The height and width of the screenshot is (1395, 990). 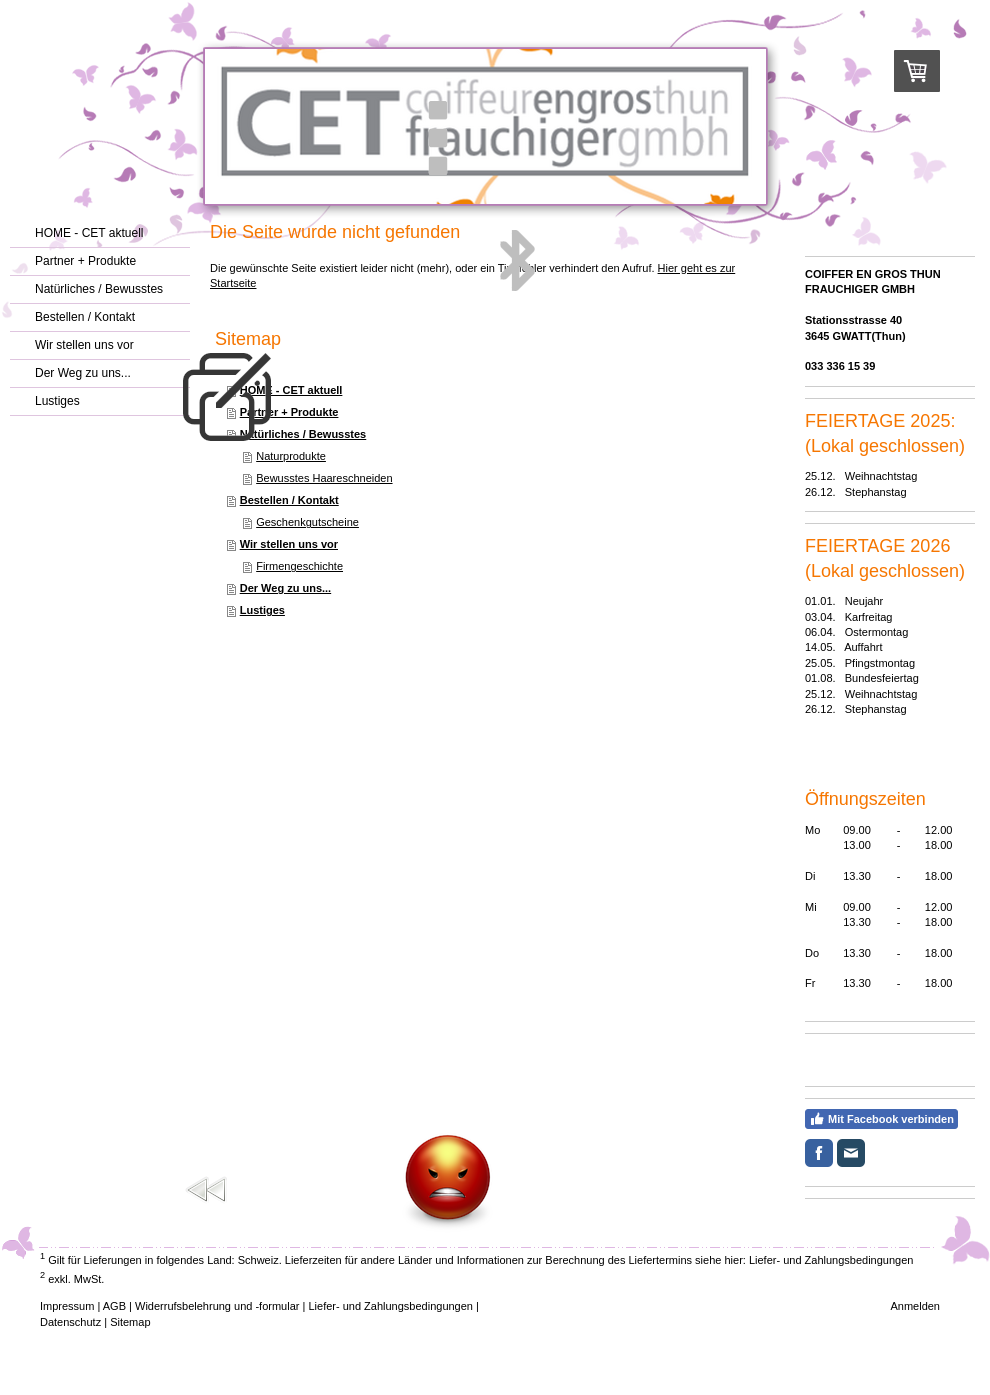 I want to click on seek forward in media (right-to-left interface), so click(x=206, y=1190).